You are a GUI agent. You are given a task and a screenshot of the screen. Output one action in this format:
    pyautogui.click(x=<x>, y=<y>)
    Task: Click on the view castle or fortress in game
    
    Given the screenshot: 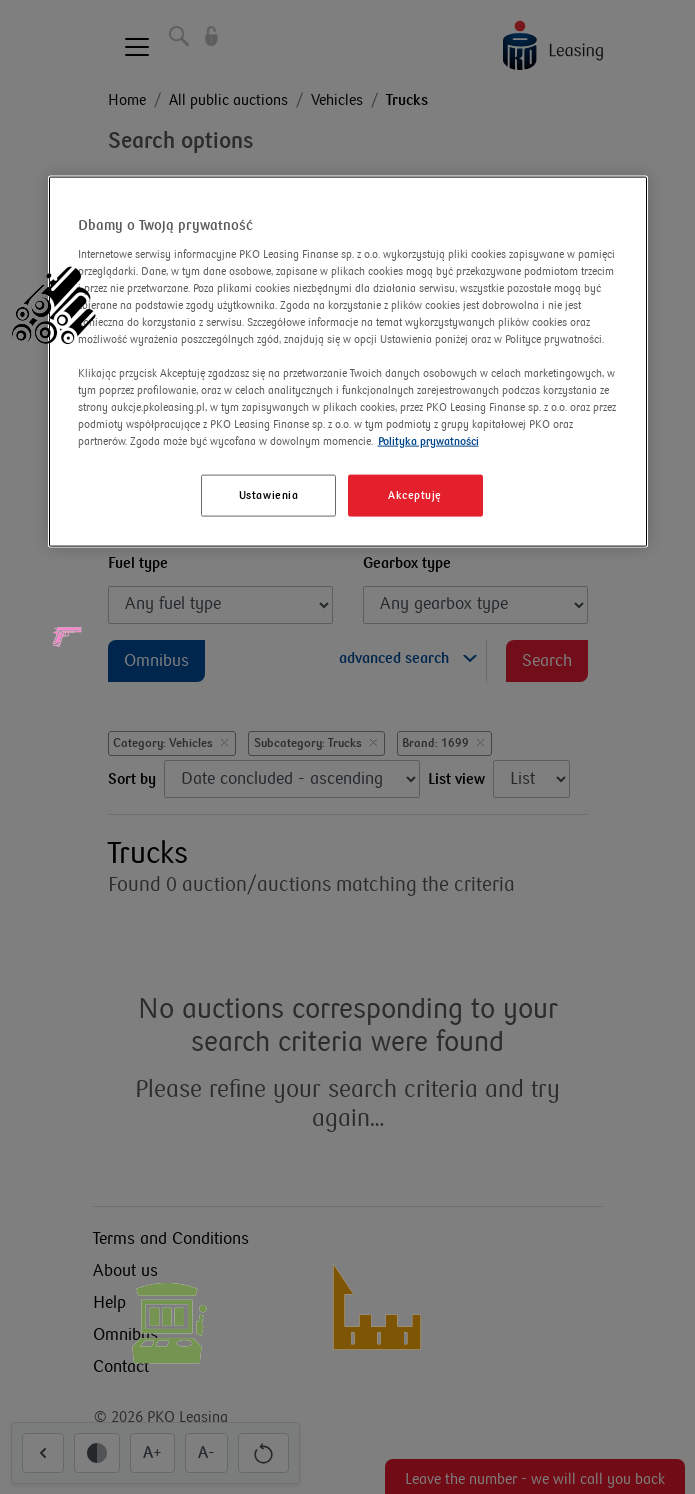 What is the action you would take?
    pyautogui.click(x=377, y=1306)
    